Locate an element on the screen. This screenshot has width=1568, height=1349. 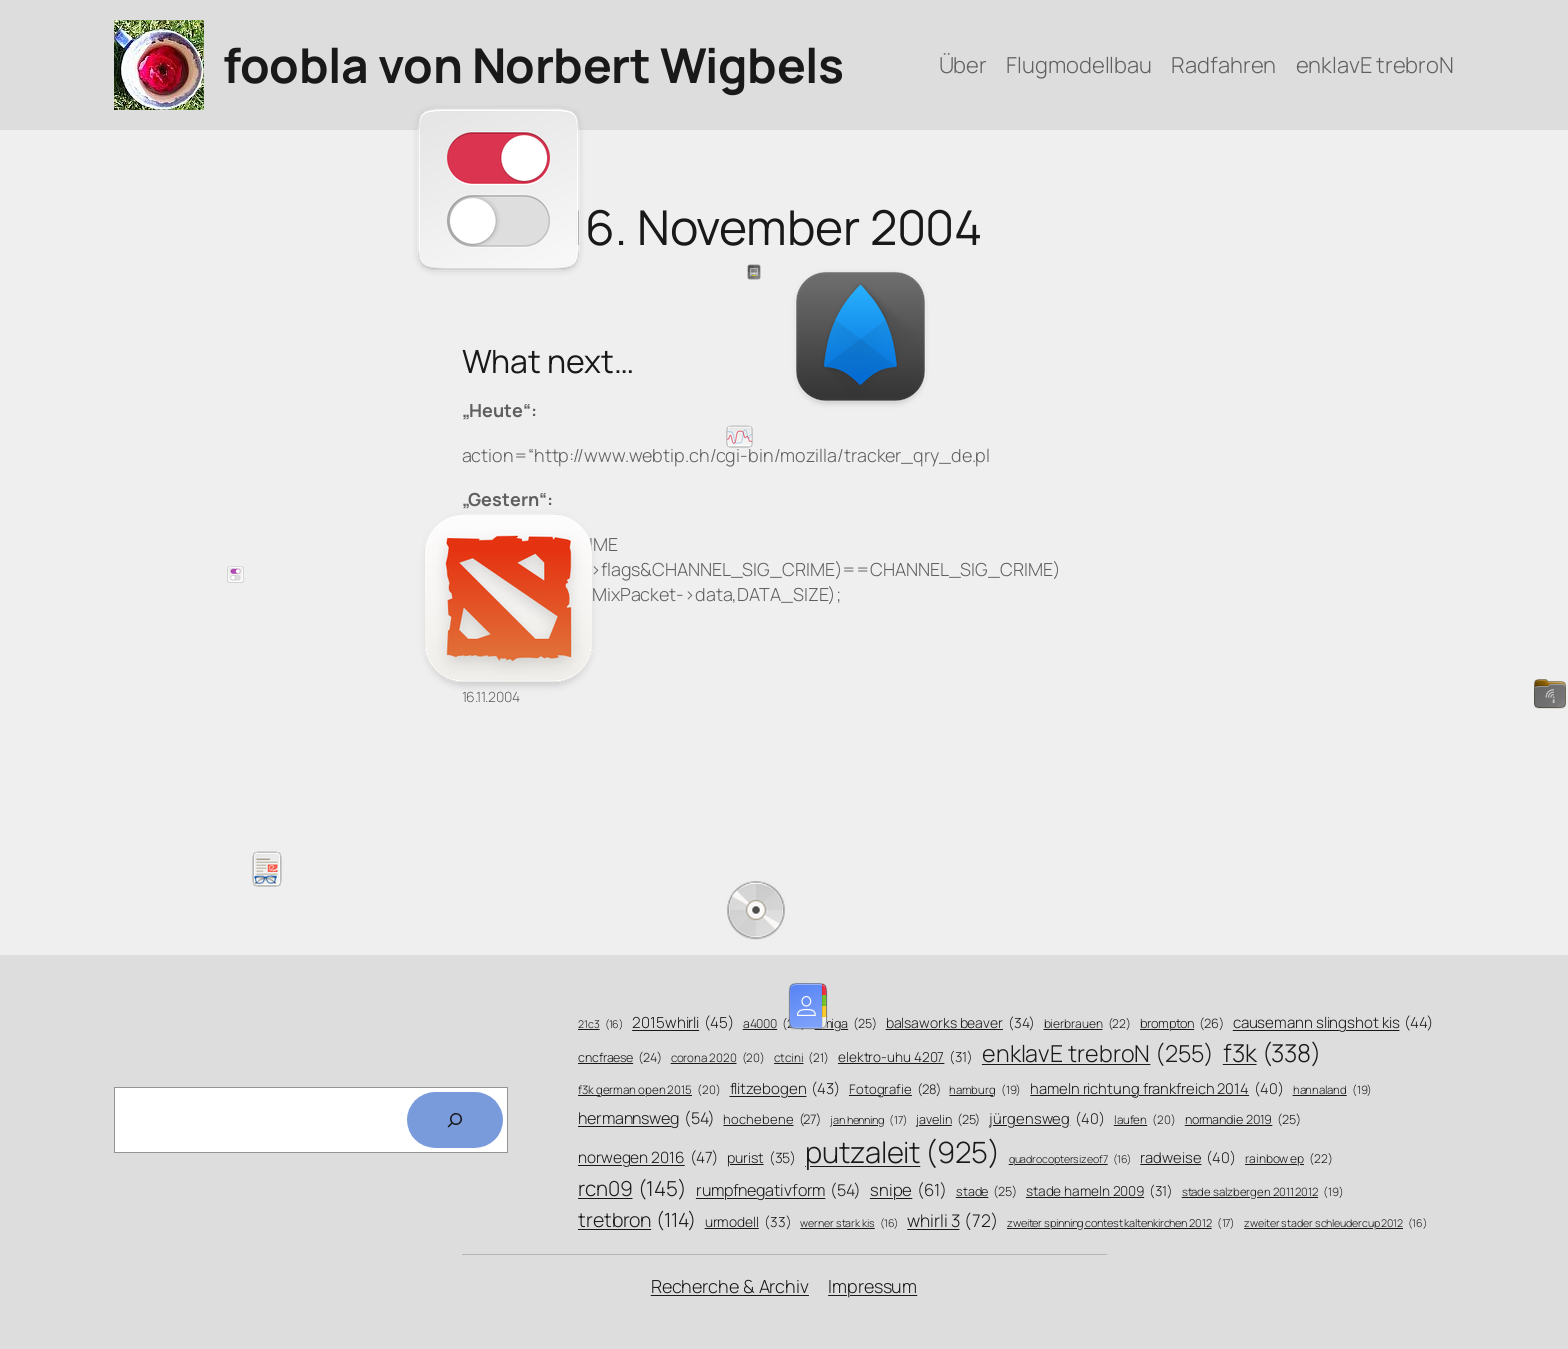
open the address book application is located at coordinates (808, 1006).